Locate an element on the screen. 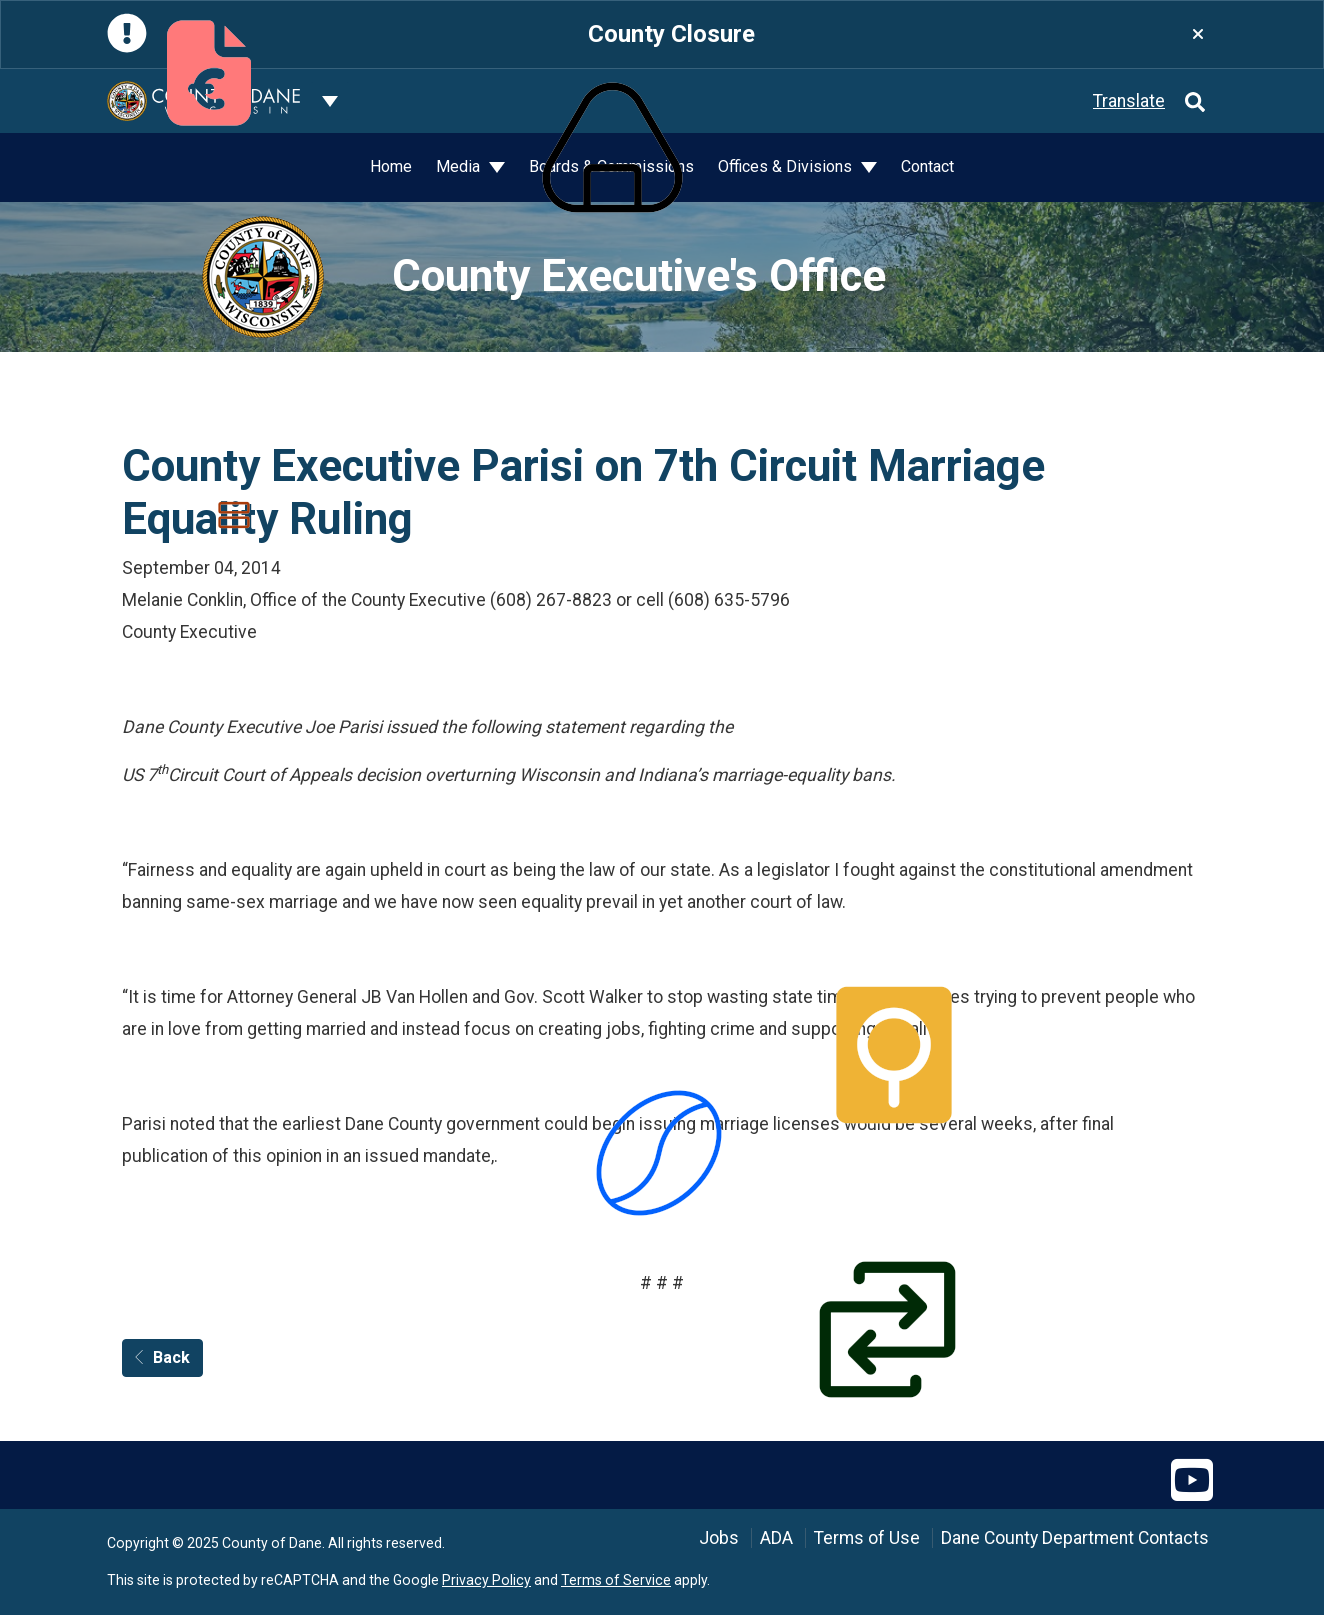 This screenshot has width=1324, height=1615. view euro currency document is located at coordinates (209, 73).